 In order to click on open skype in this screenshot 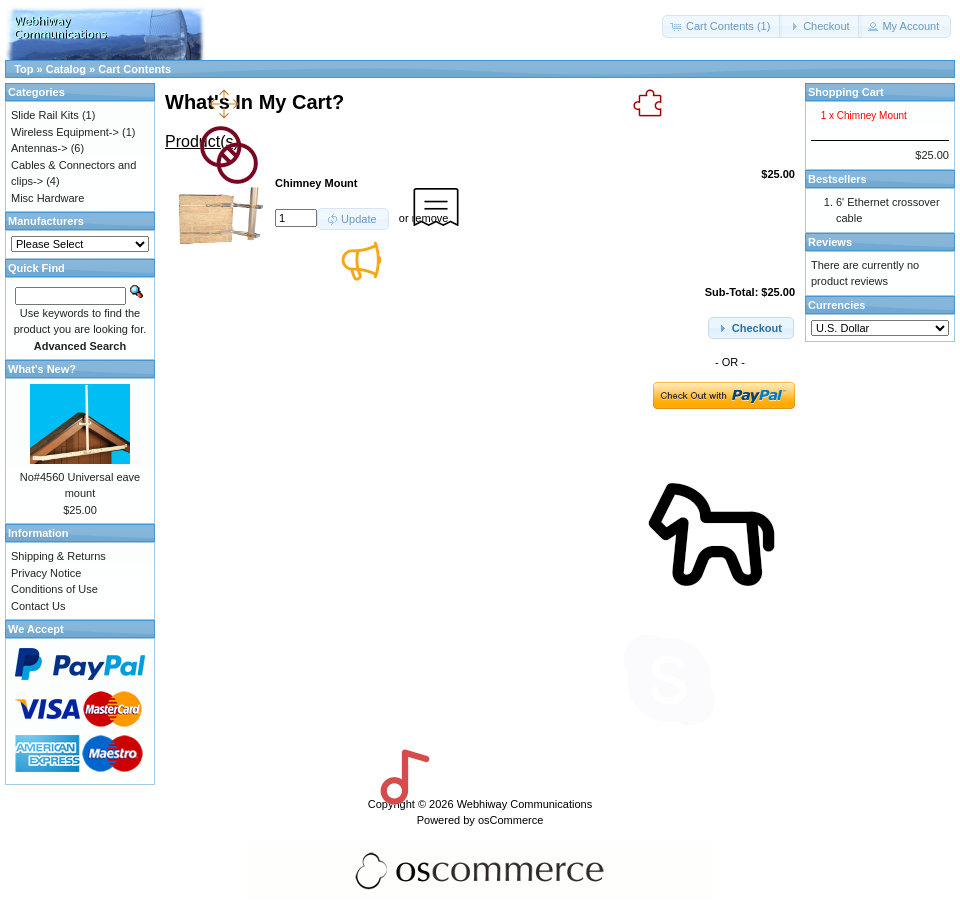, I will do `click(669, 680)`.